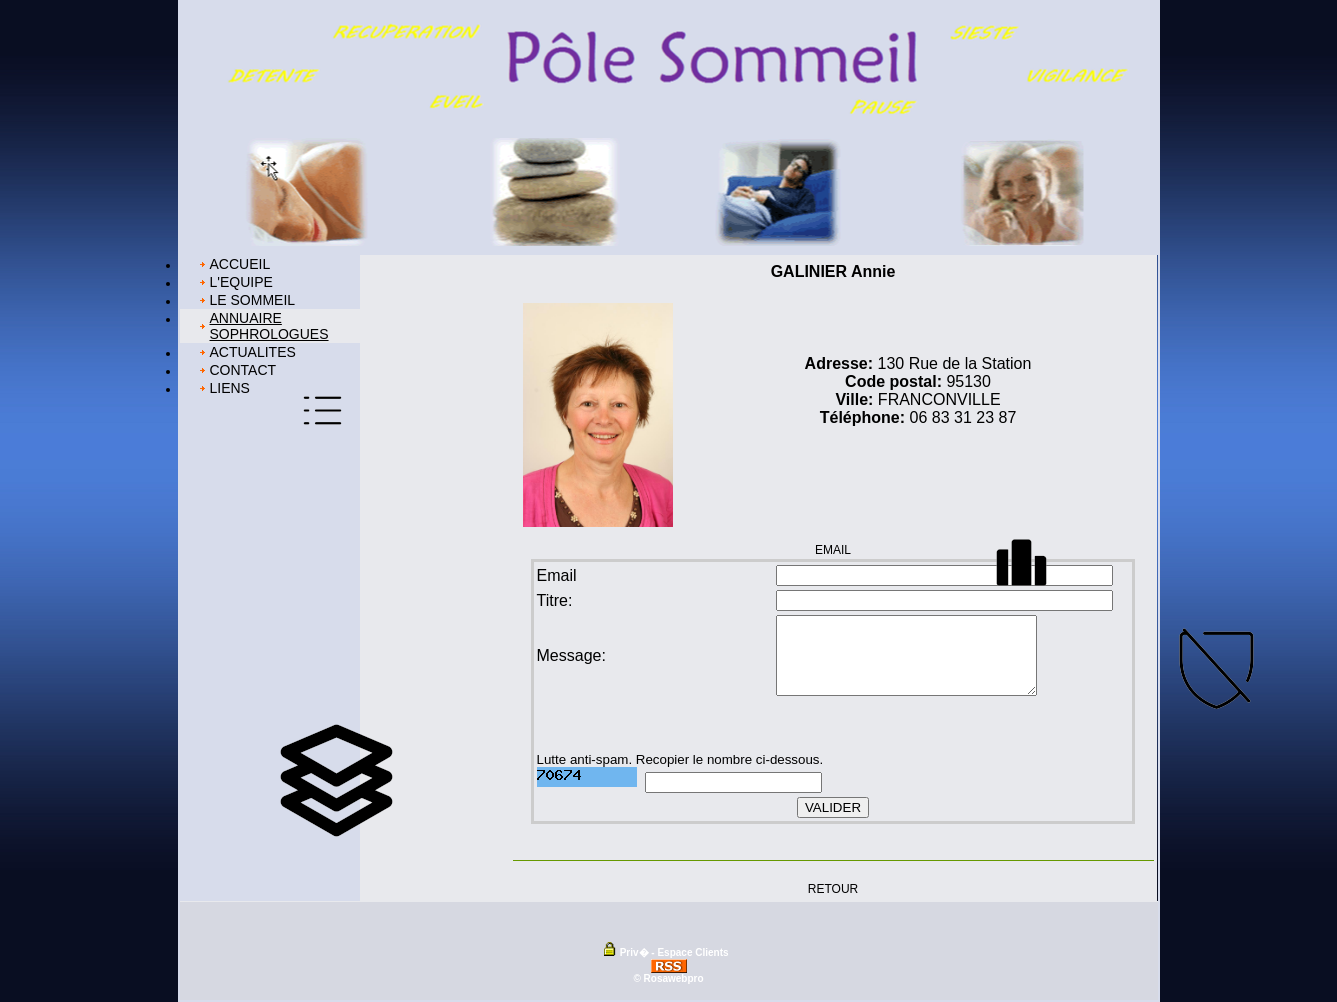 This screenshot has height=1002, width=1337. I want to click on view leaderboard or rankings, so click(1021, 562).